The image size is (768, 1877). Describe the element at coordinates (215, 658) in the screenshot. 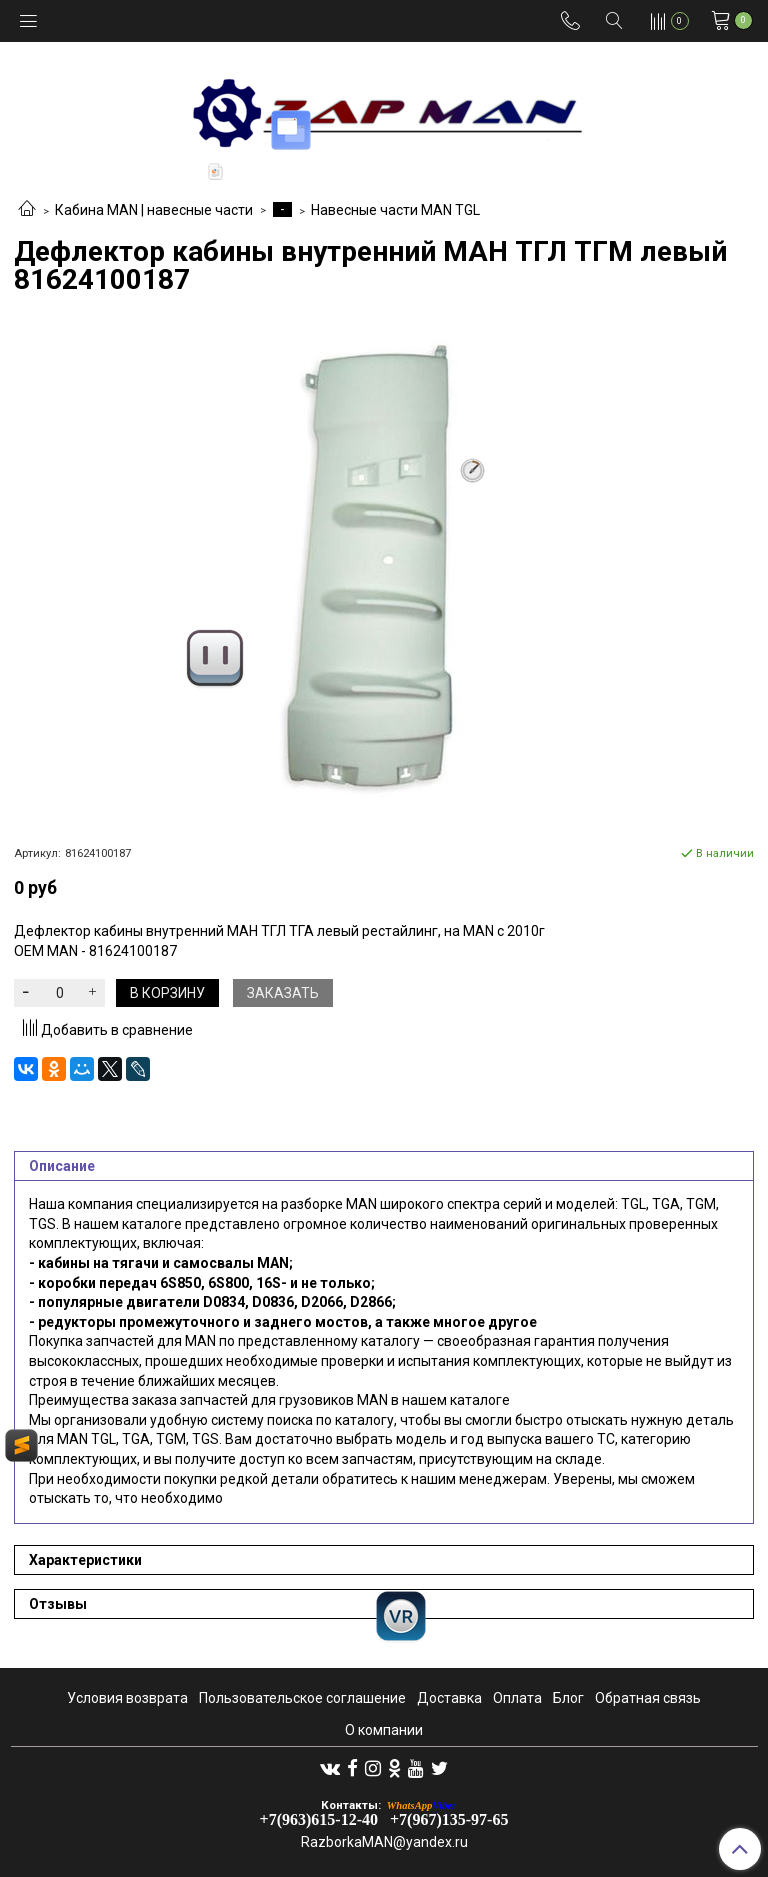

I see `open aseprite pixel art editor` at that location.